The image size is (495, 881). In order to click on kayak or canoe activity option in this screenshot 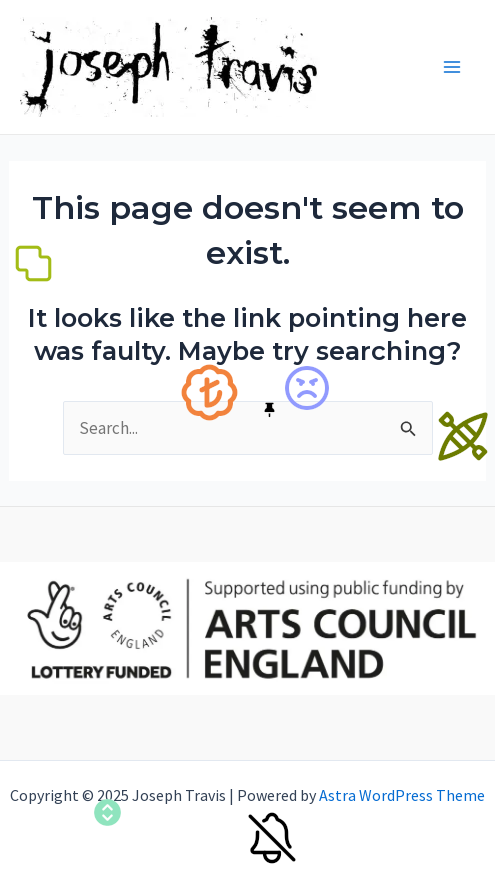, I will do `click(463, 436)`.